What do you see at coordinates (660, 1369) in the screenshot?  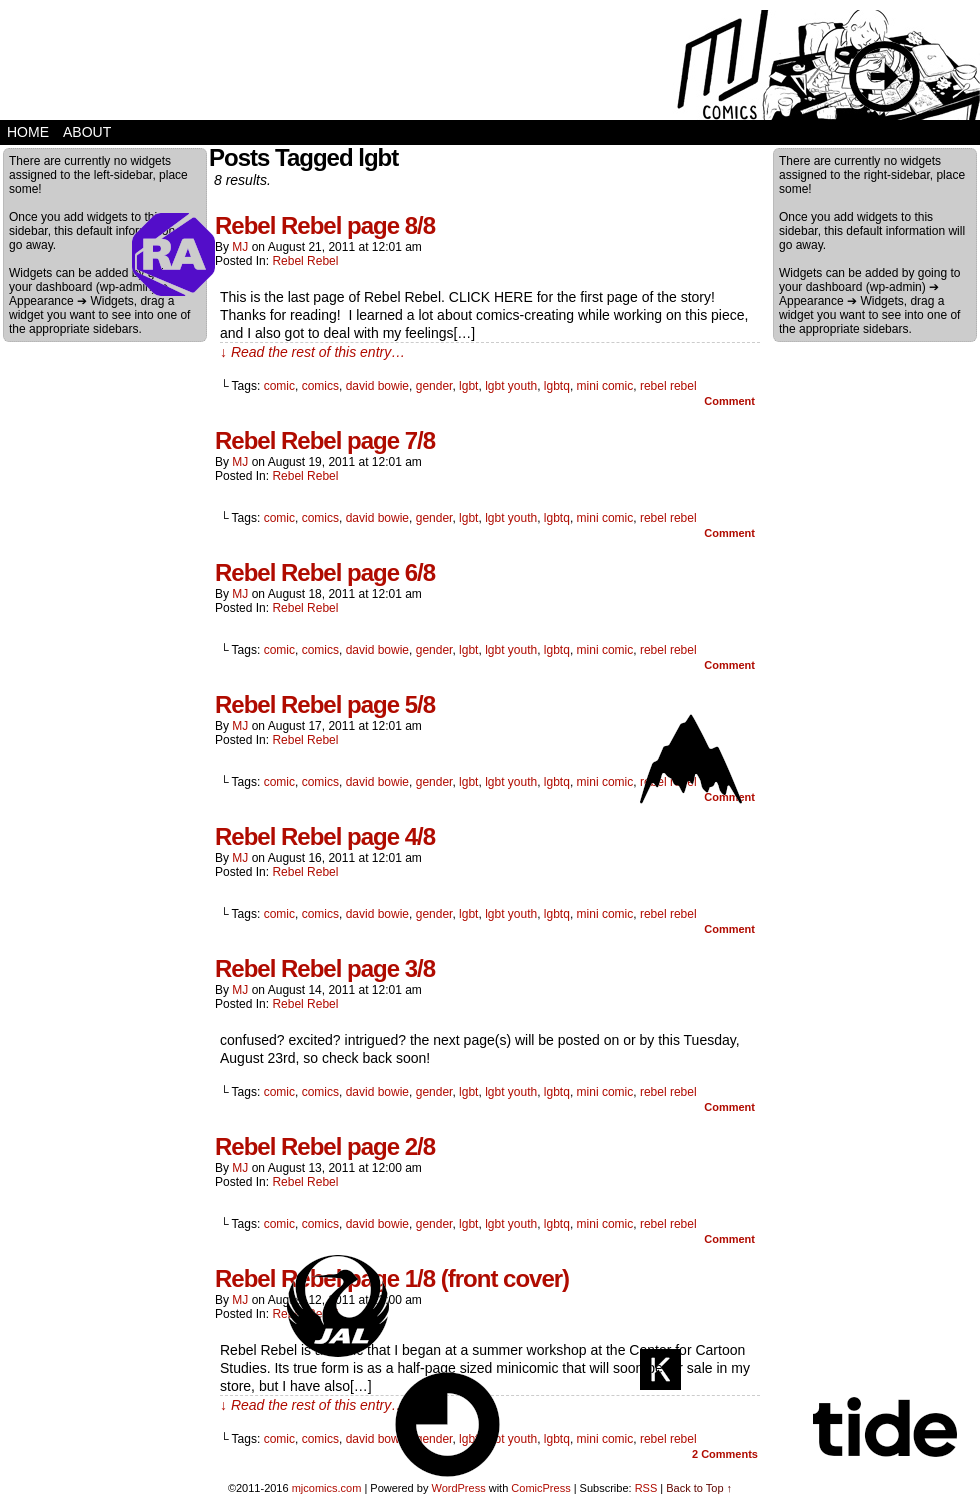 I see `Keras deep learning framework logo` at bounding box center [660, 1369].